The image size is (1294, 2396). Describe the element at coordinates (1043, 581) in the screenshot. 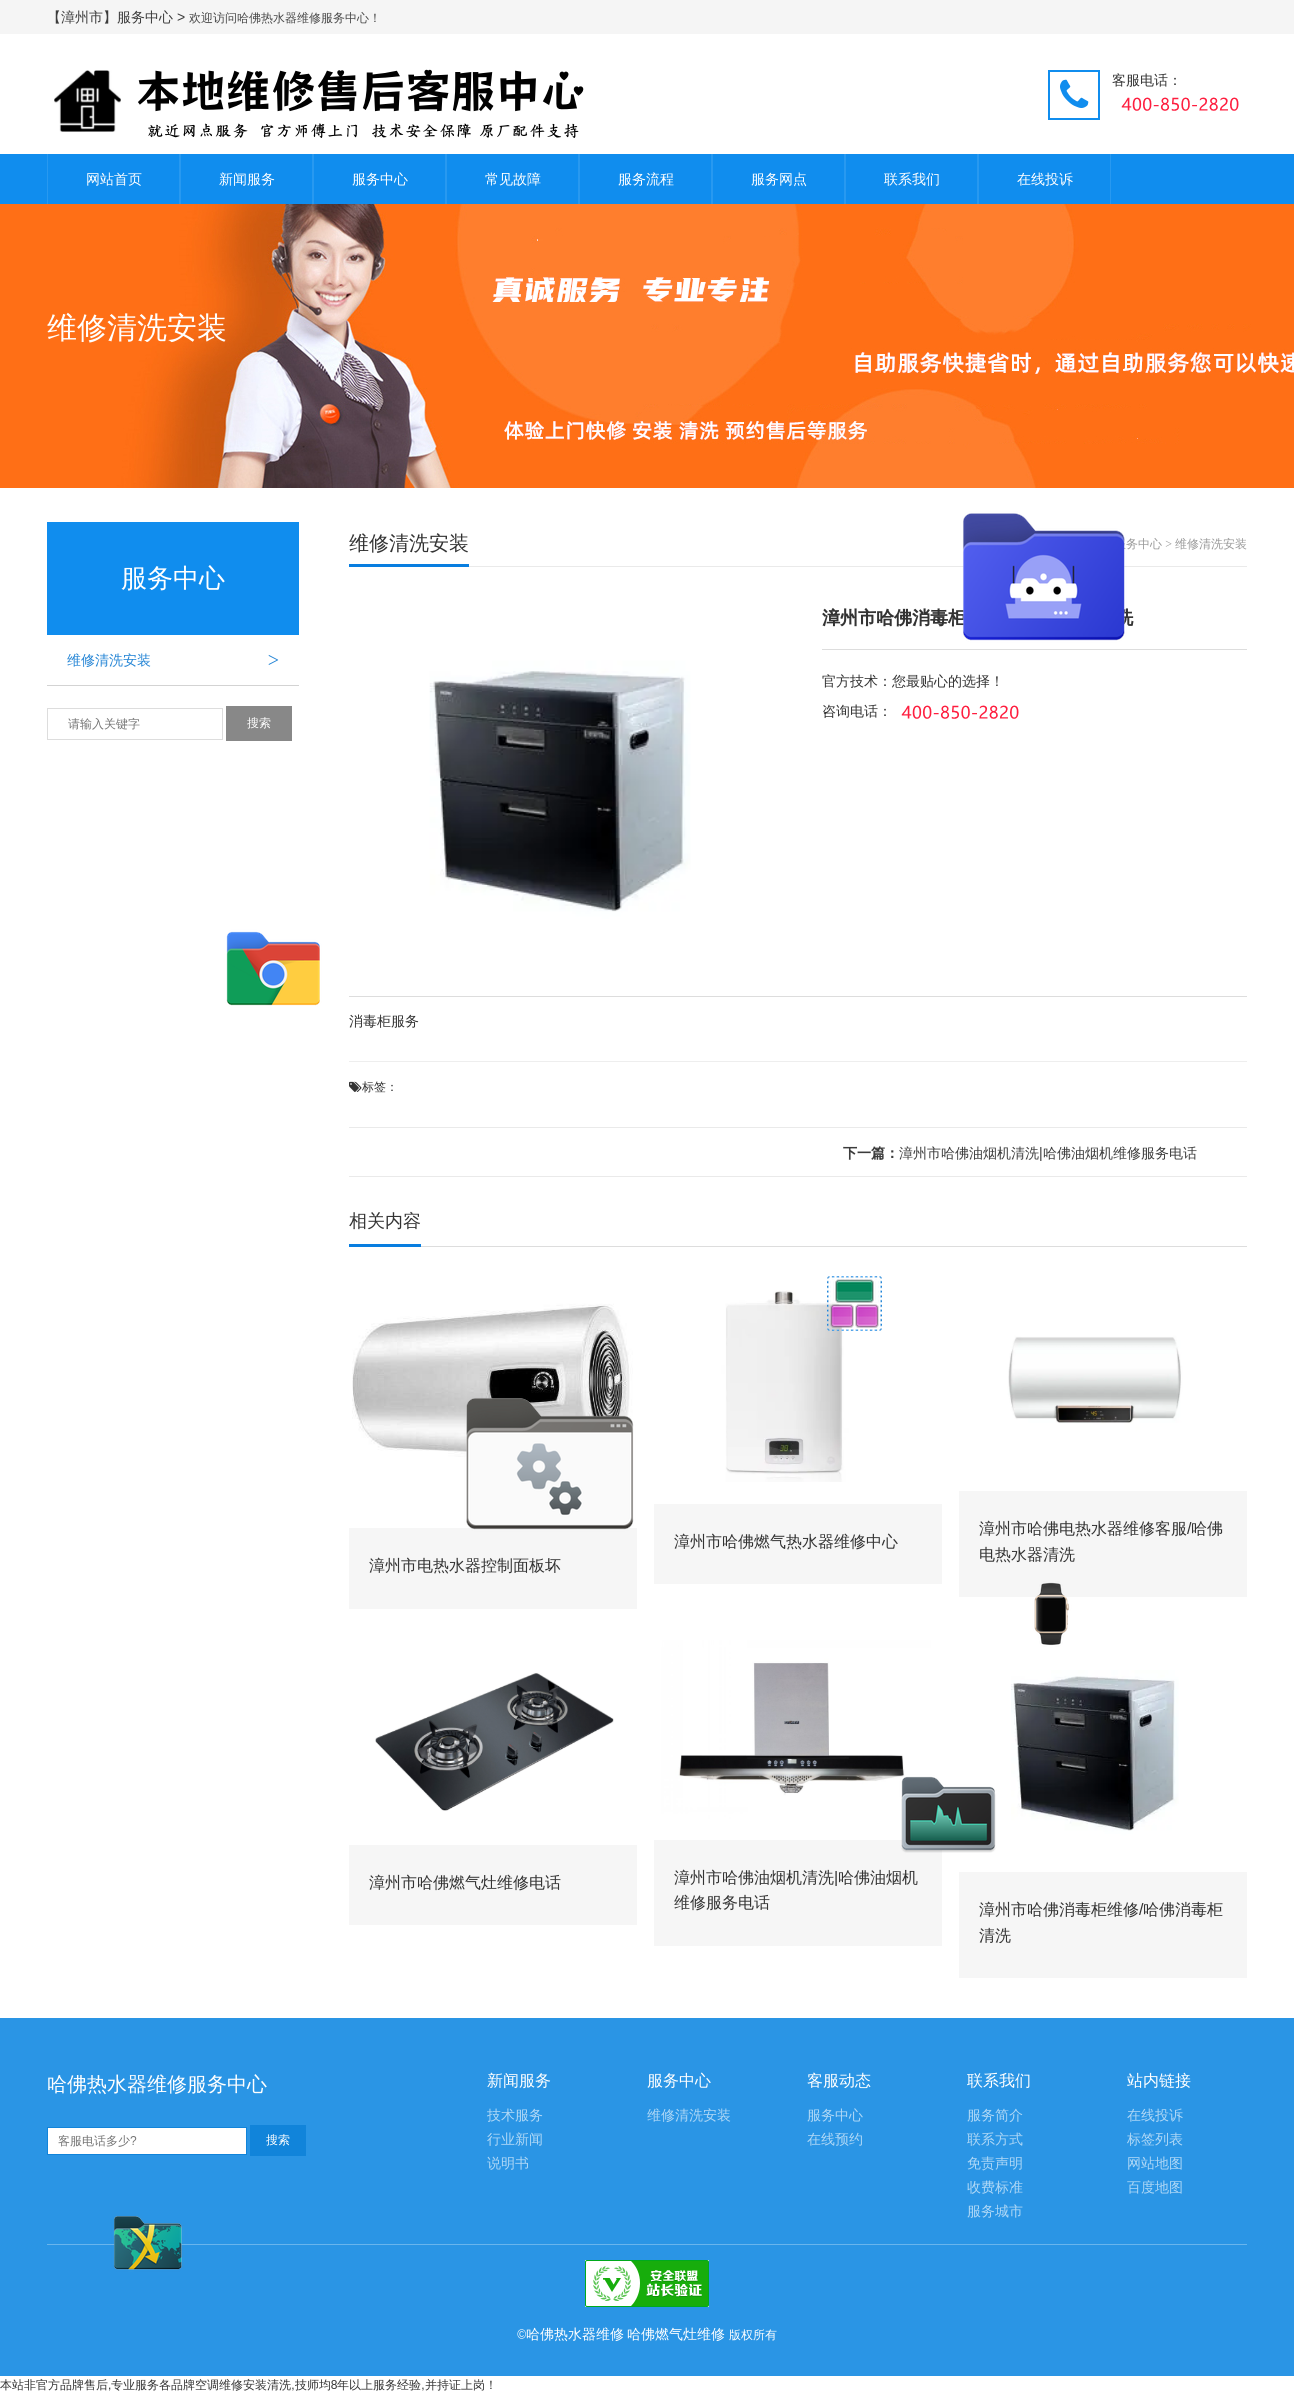

I see `open folder containing discord bot files` at that location.